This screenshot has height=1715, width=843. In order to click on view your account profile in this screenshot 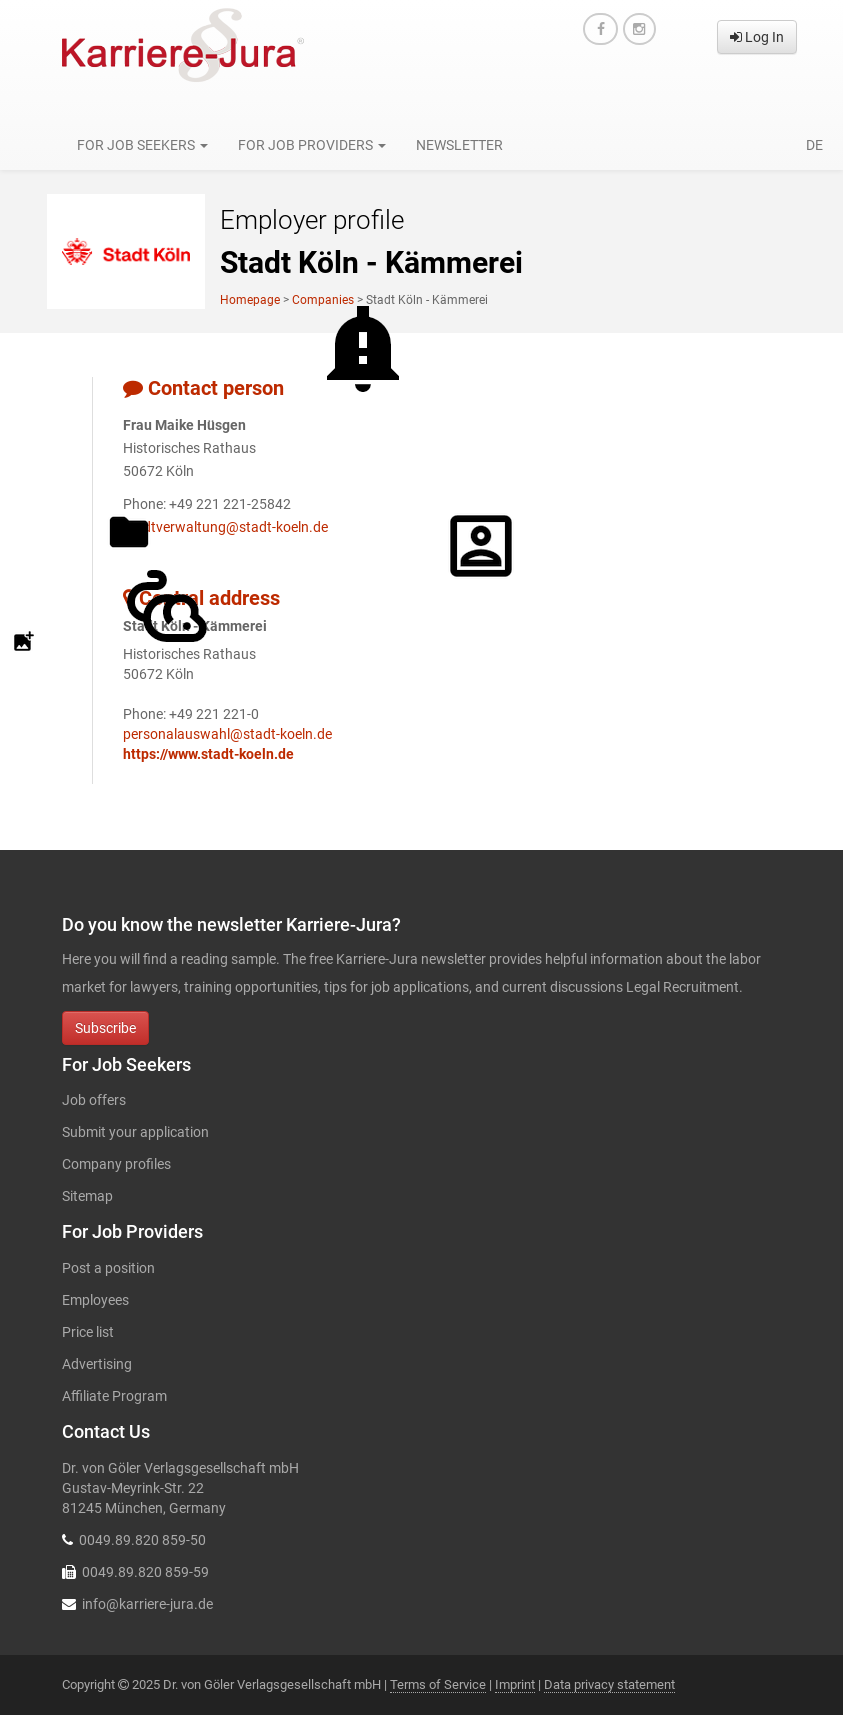, I will do `click(481, 546)`.